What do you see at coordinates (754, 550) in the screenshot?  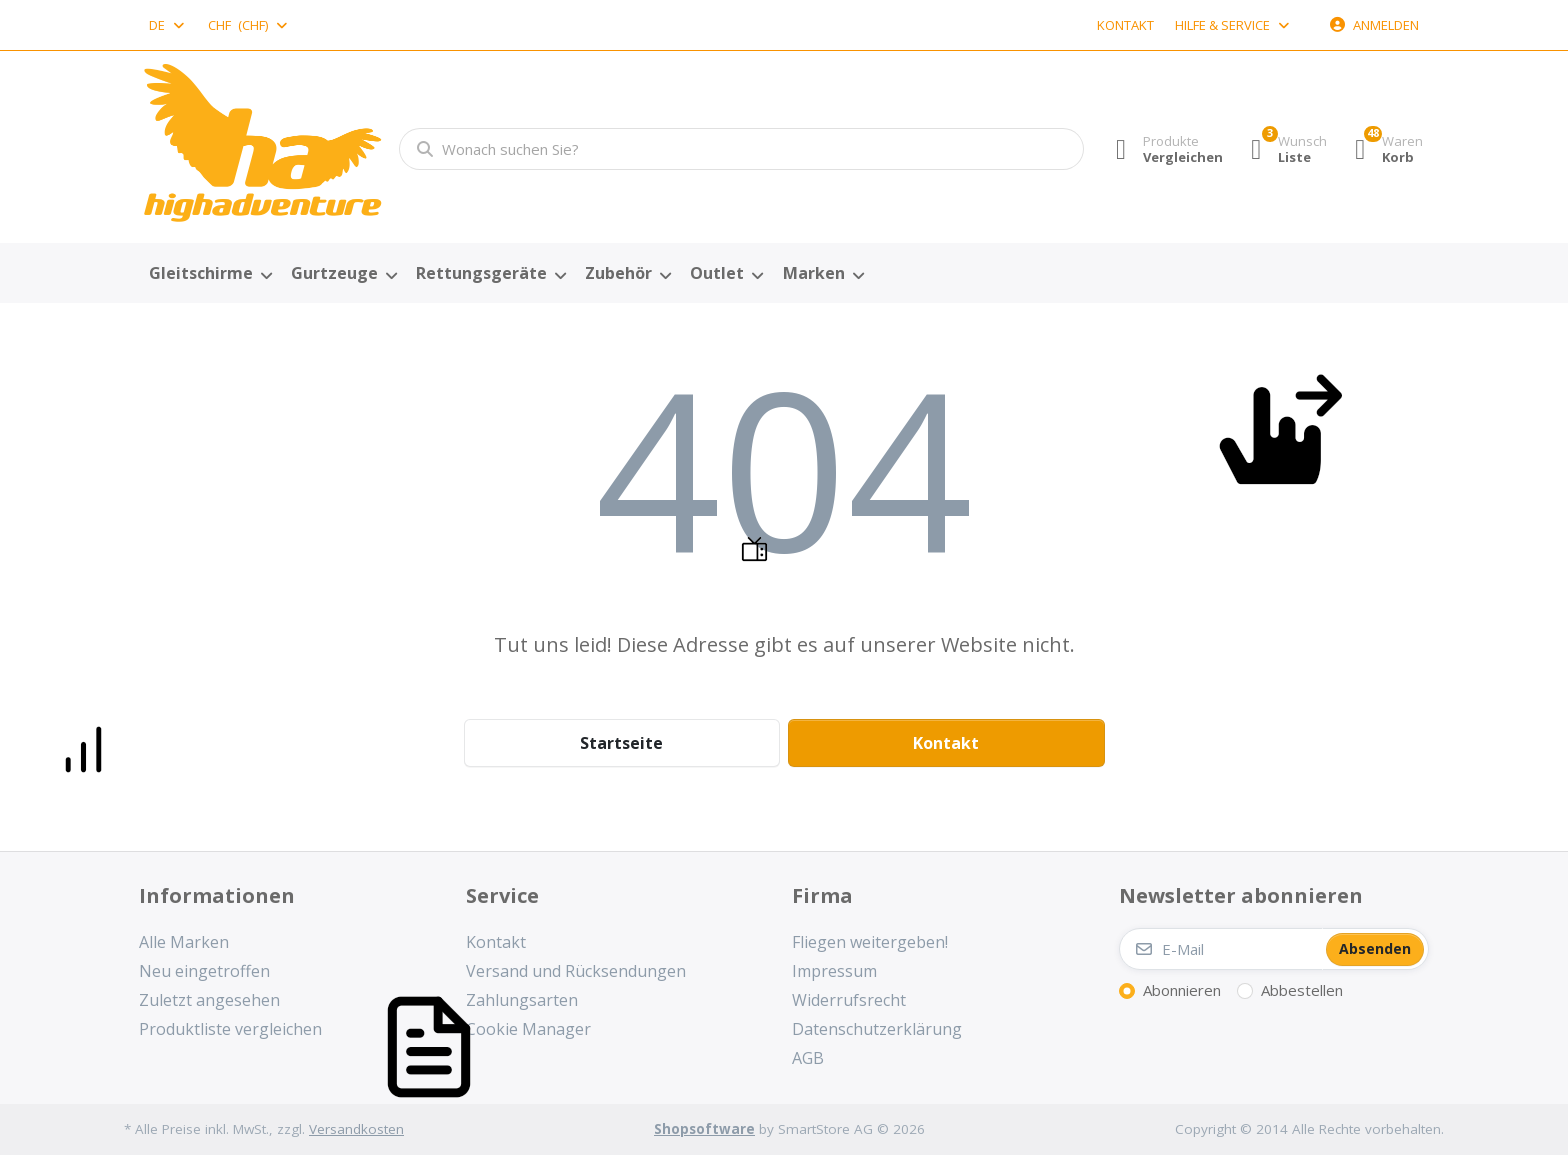 I see `access TV or video streaming content` at bounding box center [754, 550].